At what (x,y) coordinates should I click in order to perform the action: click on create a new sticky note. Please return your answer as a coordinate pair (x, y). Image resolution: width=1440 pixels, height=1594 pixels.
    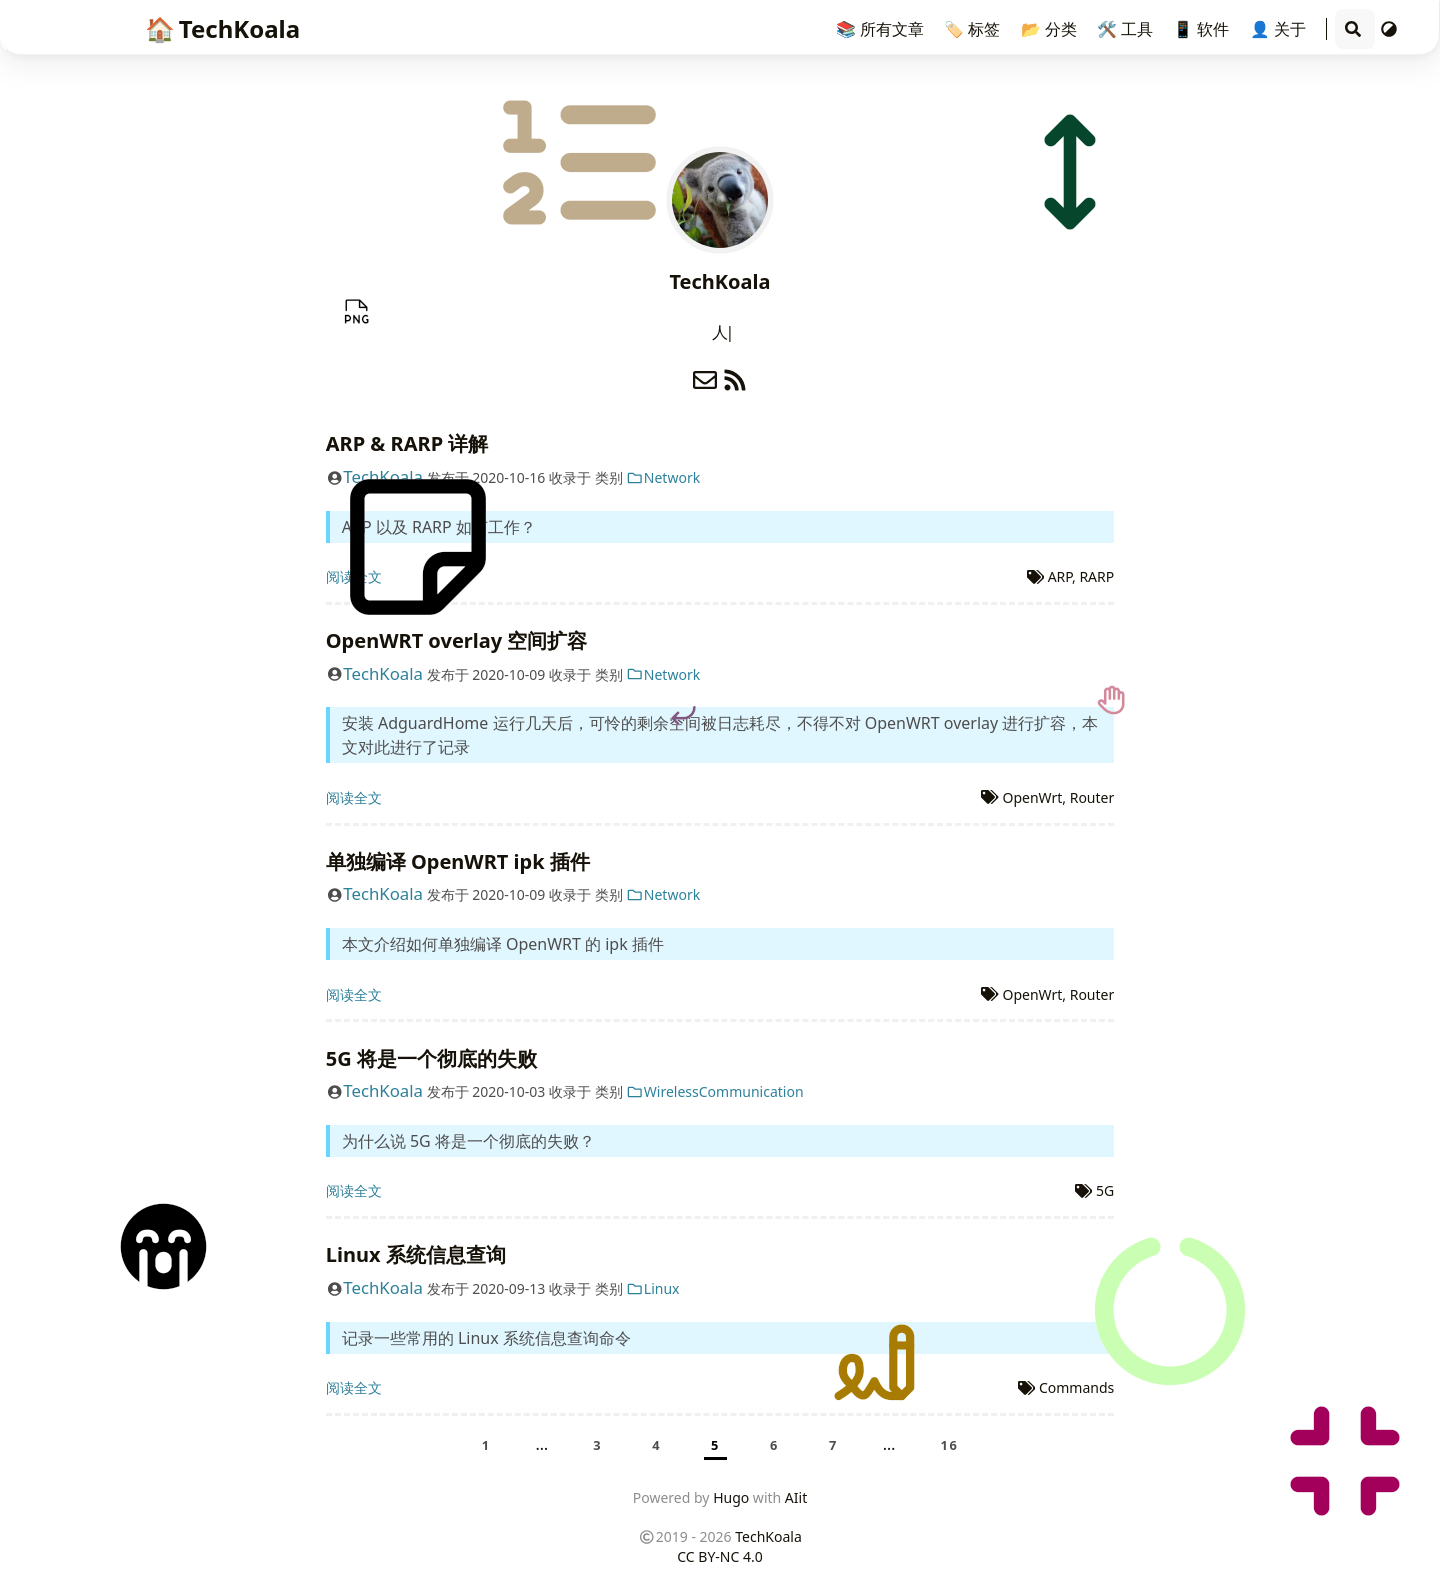
    Looking at the image, I should click on (418, 547).